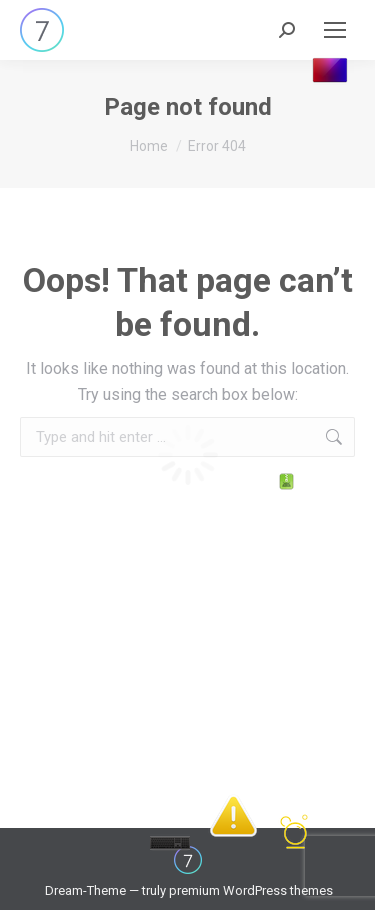 The image size is (375, 910). I want to click on access your media library in iMovie, so click(330, 70).